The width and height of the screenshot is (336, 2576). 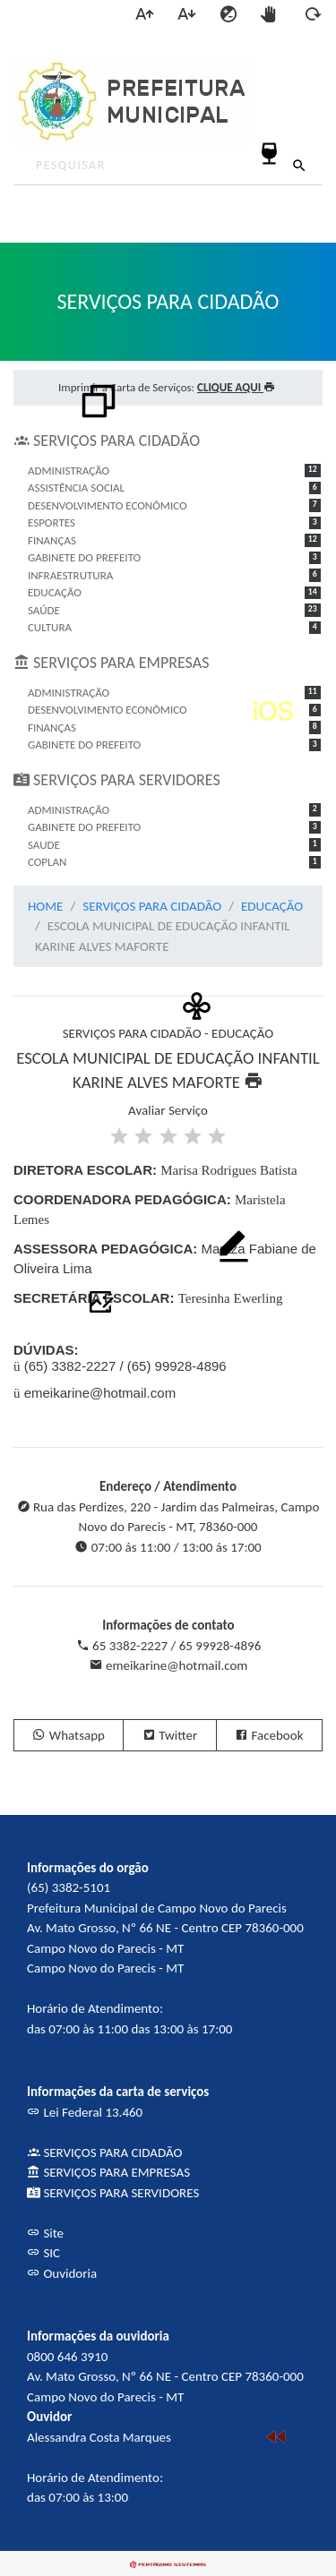 I want to click on edit content or settings, so click(x=234, y=1246).